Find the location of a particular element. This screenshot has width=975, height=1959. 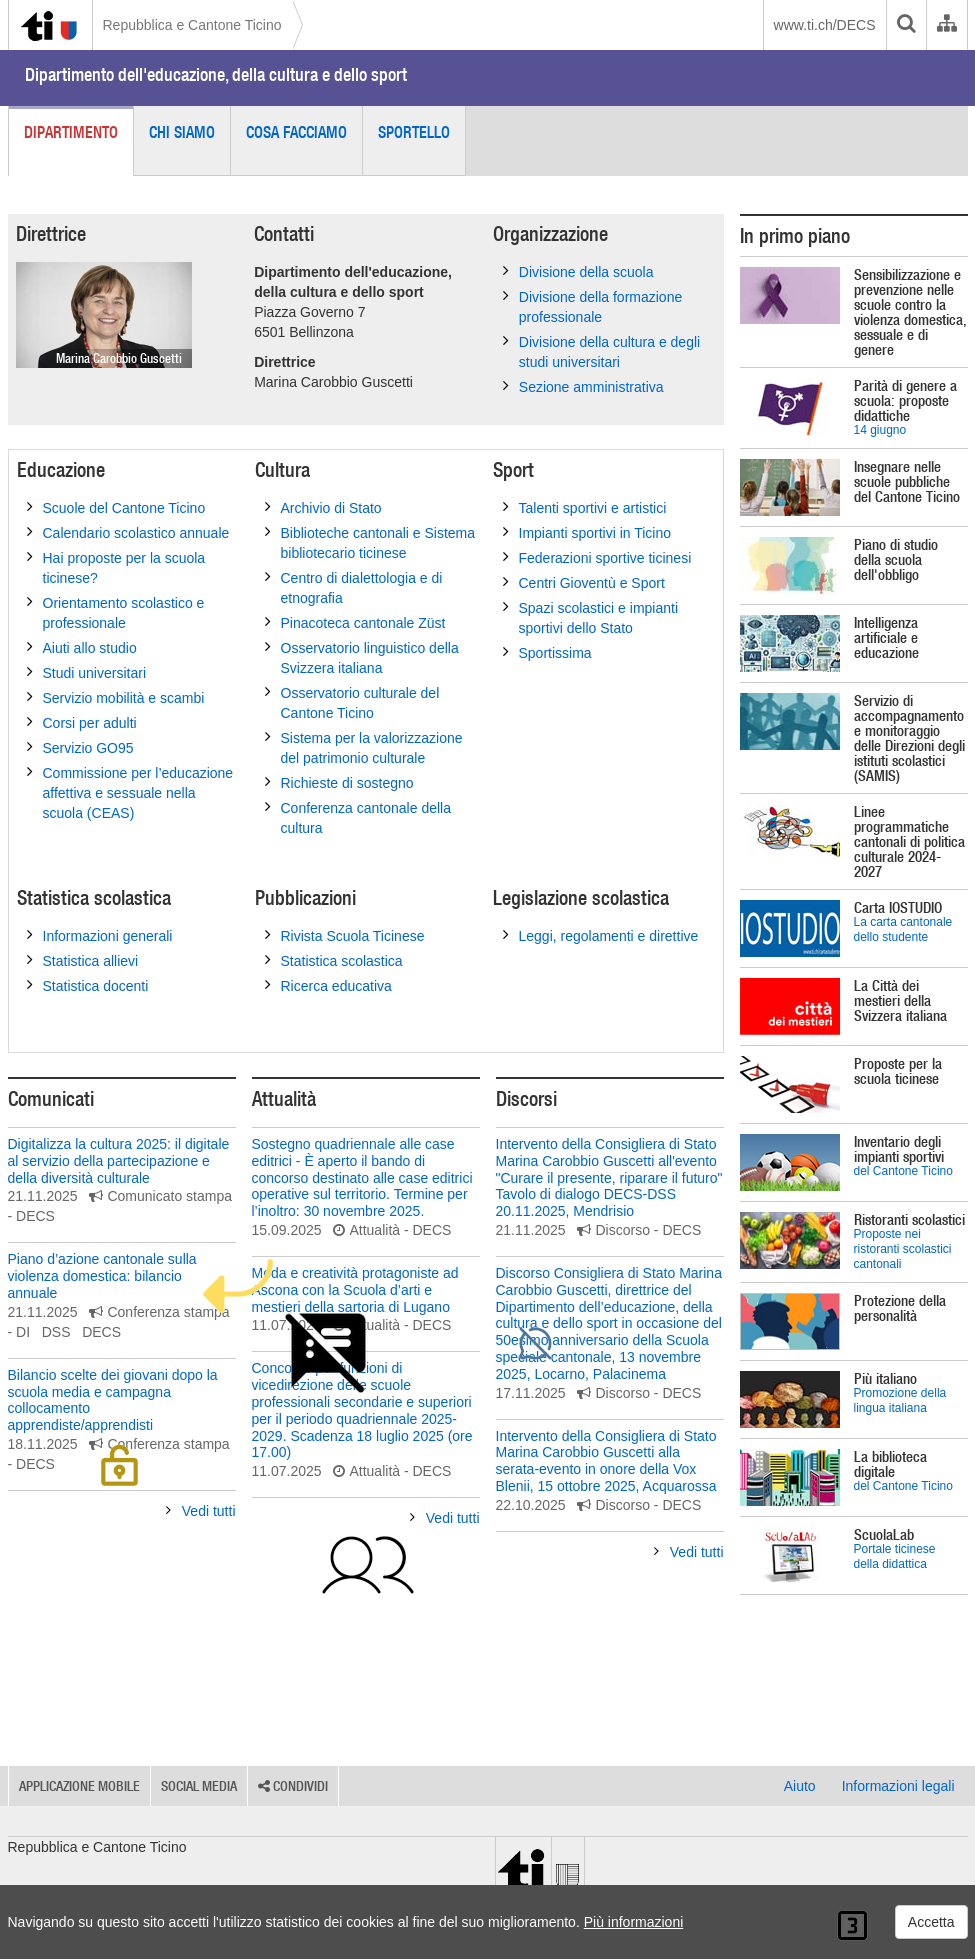

reply to a message is located at coordinates (238, 1286).